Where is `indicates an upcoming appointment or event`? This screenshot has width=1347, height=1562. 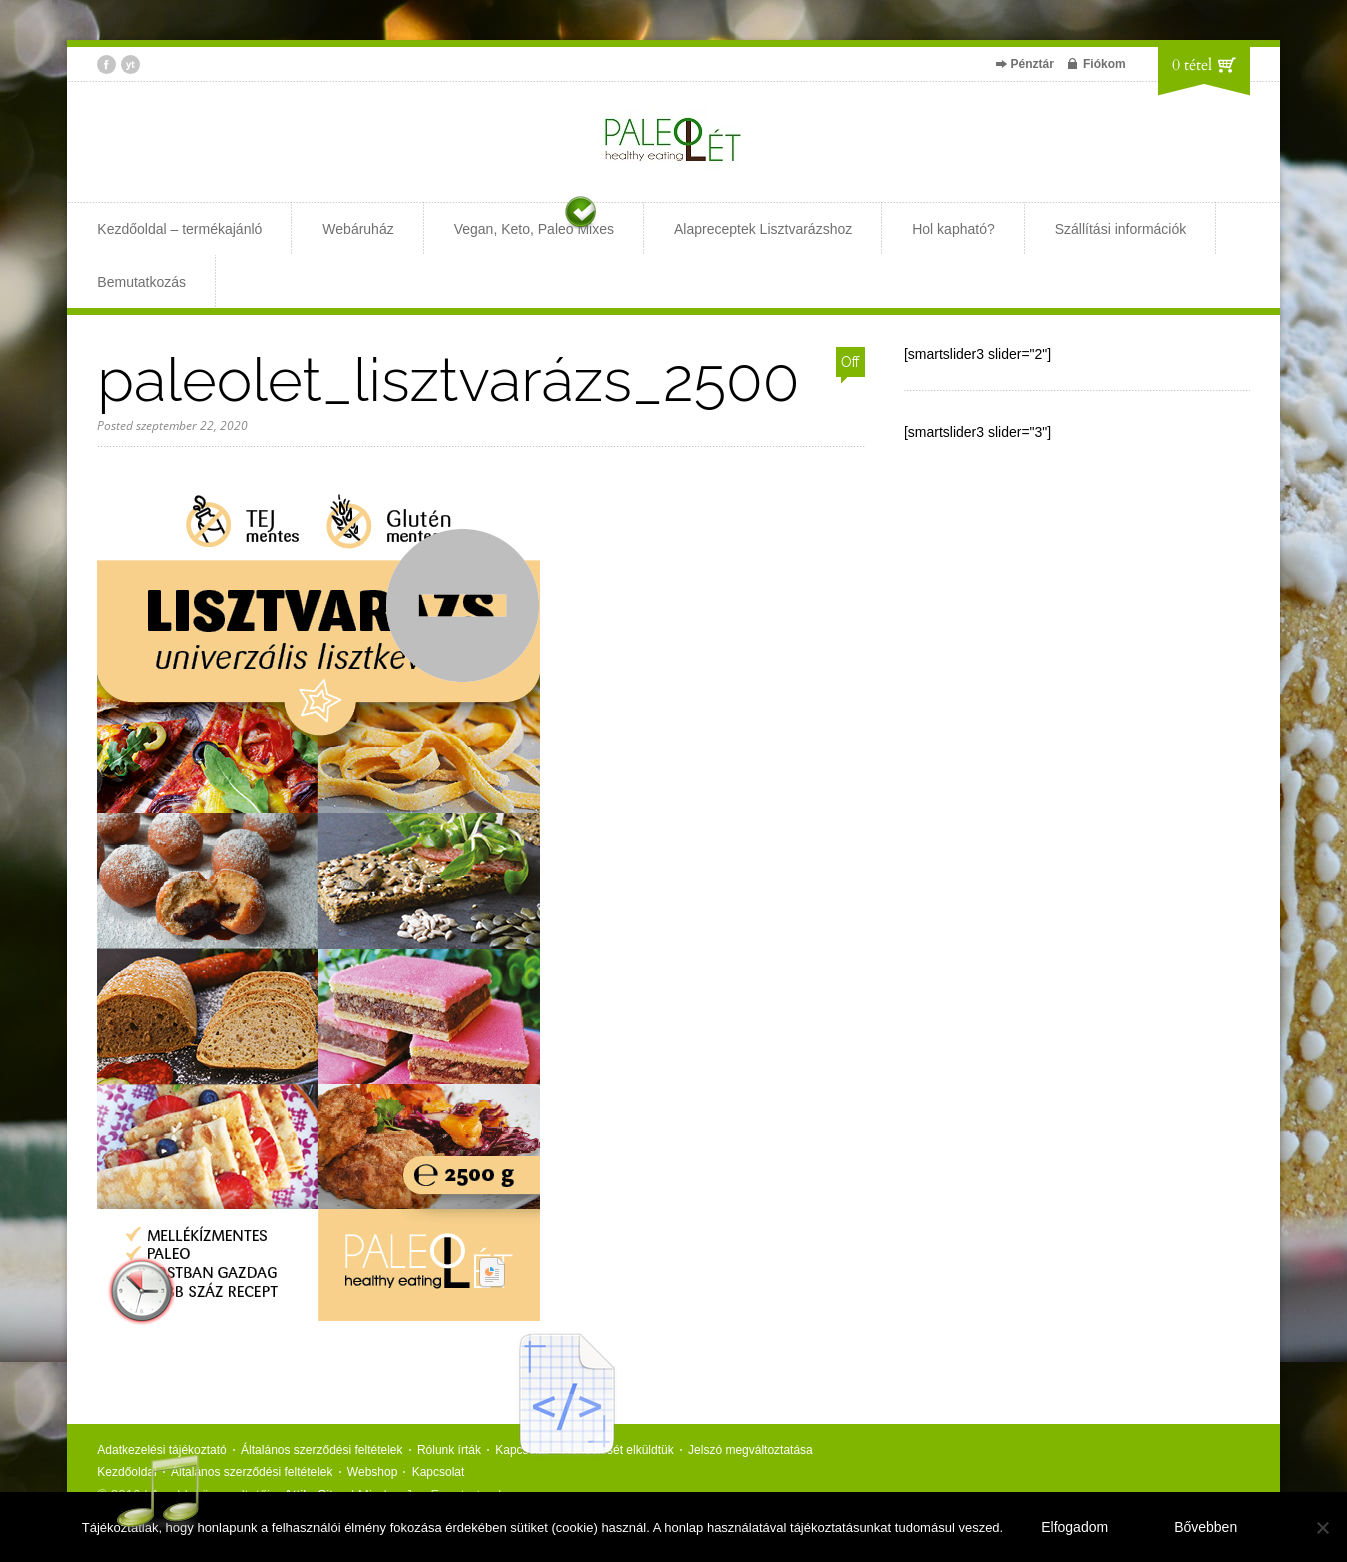 indicates an upcoming appointment or event is located at coordinates (143, 1291).